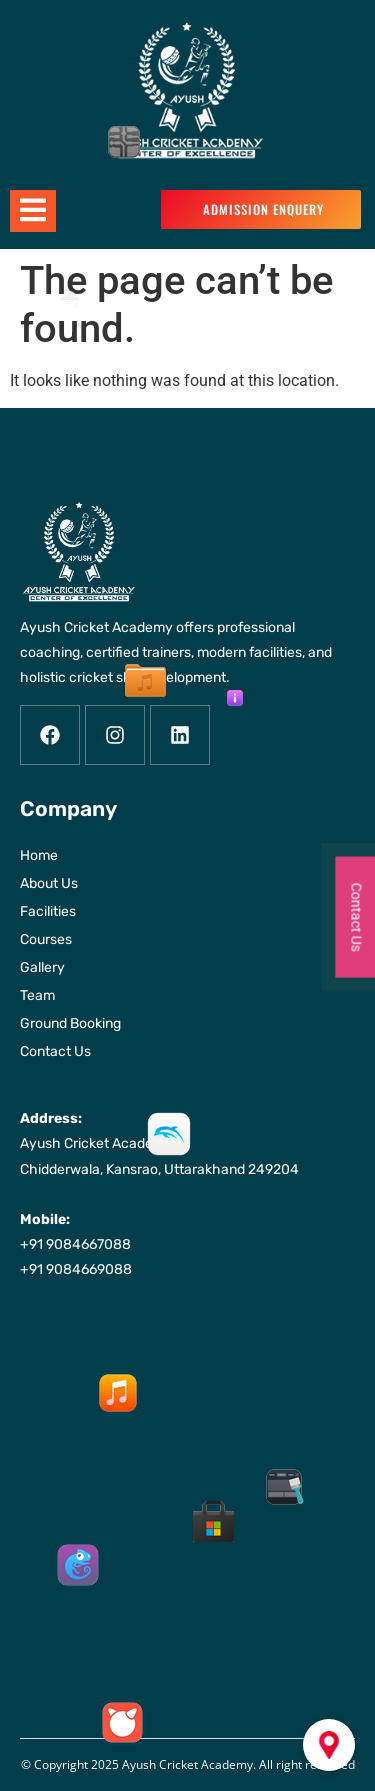 This screenshot has width=375, height=1791. I want to click on open your music files folder, so click(145, 680).